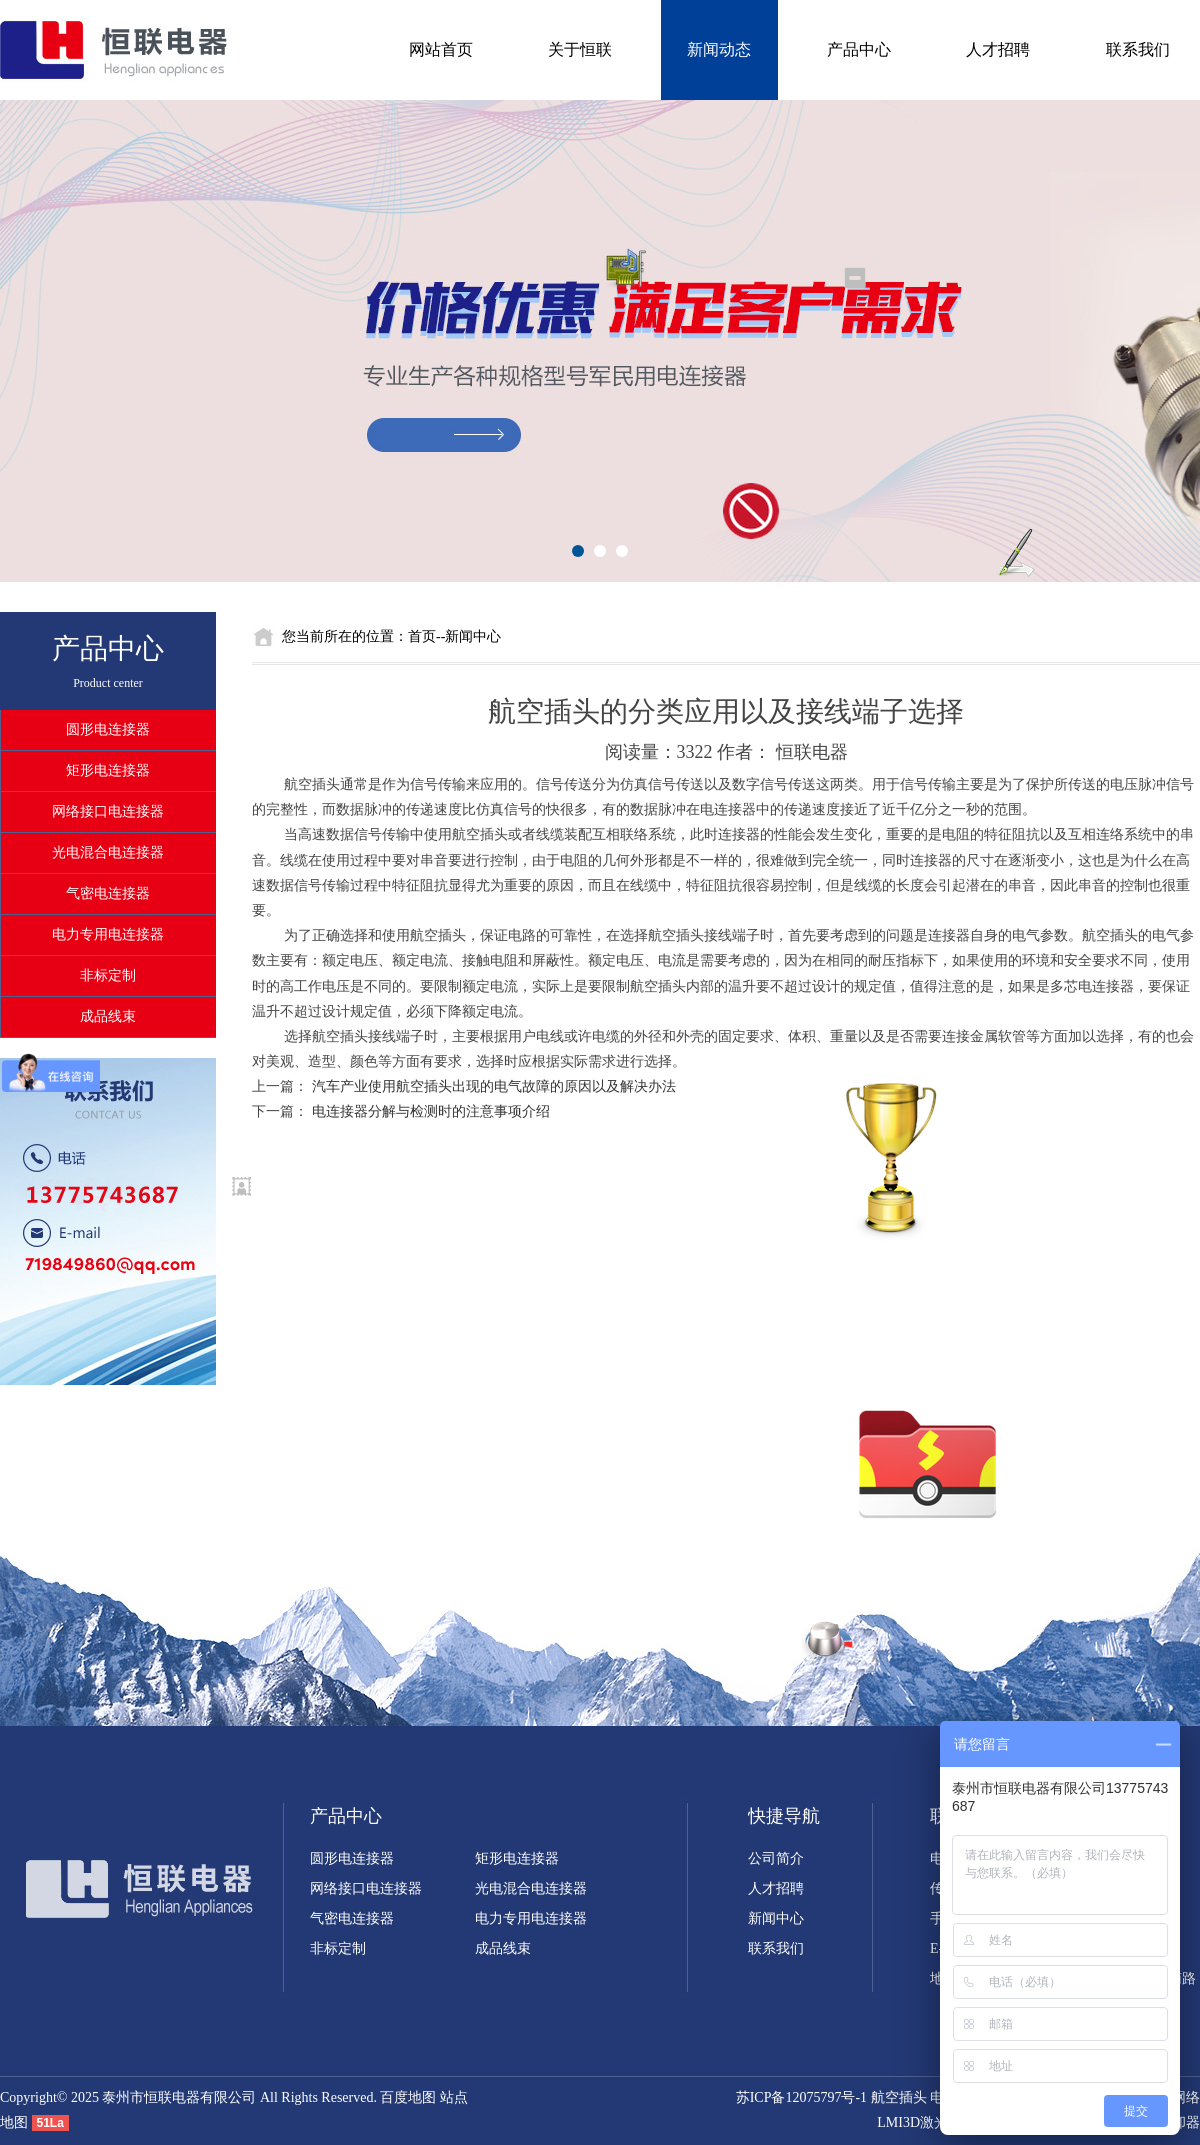  Describe the element at coordinates (625, 268) in the screenshot. I see `audio or sound card hardware device` at that location.